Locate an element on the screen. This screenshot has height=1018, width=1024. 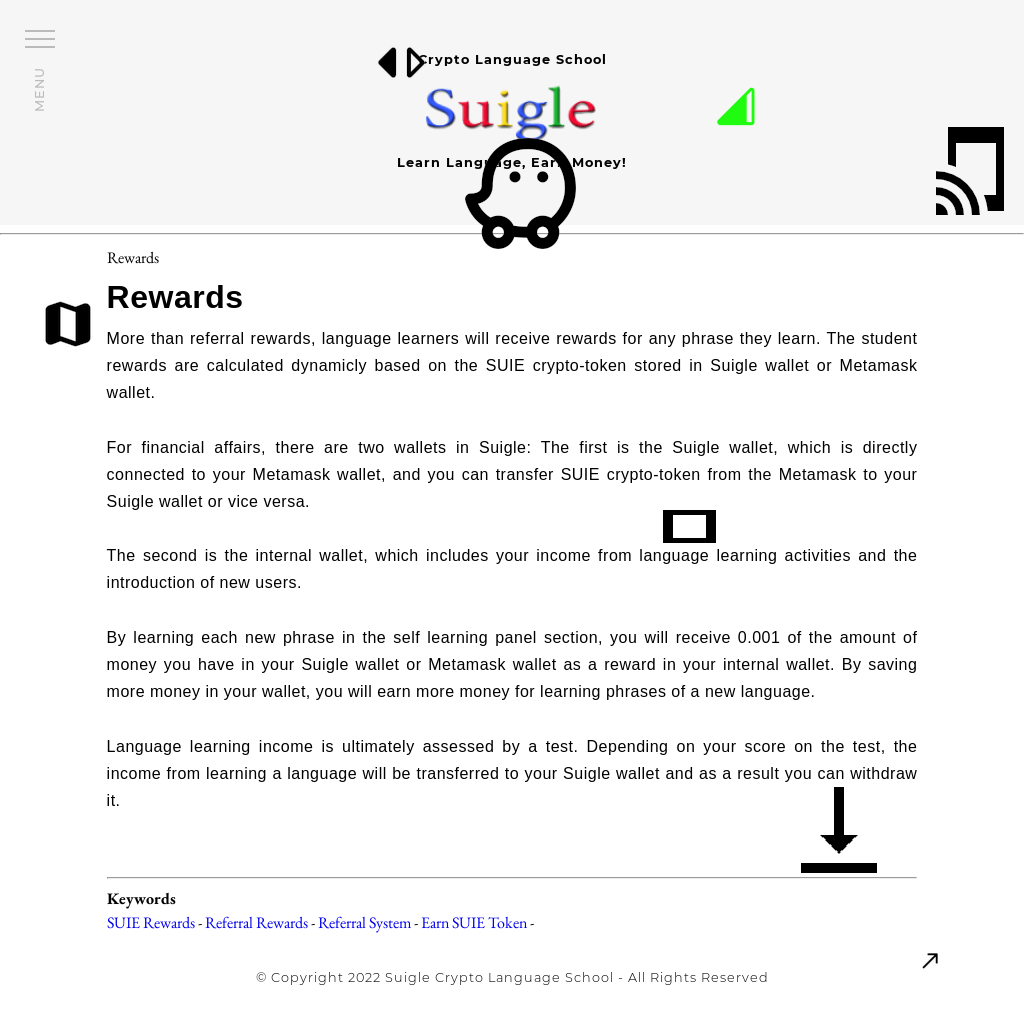
tap to connect device via NFC or wireless is located at coordinates (976, 171).